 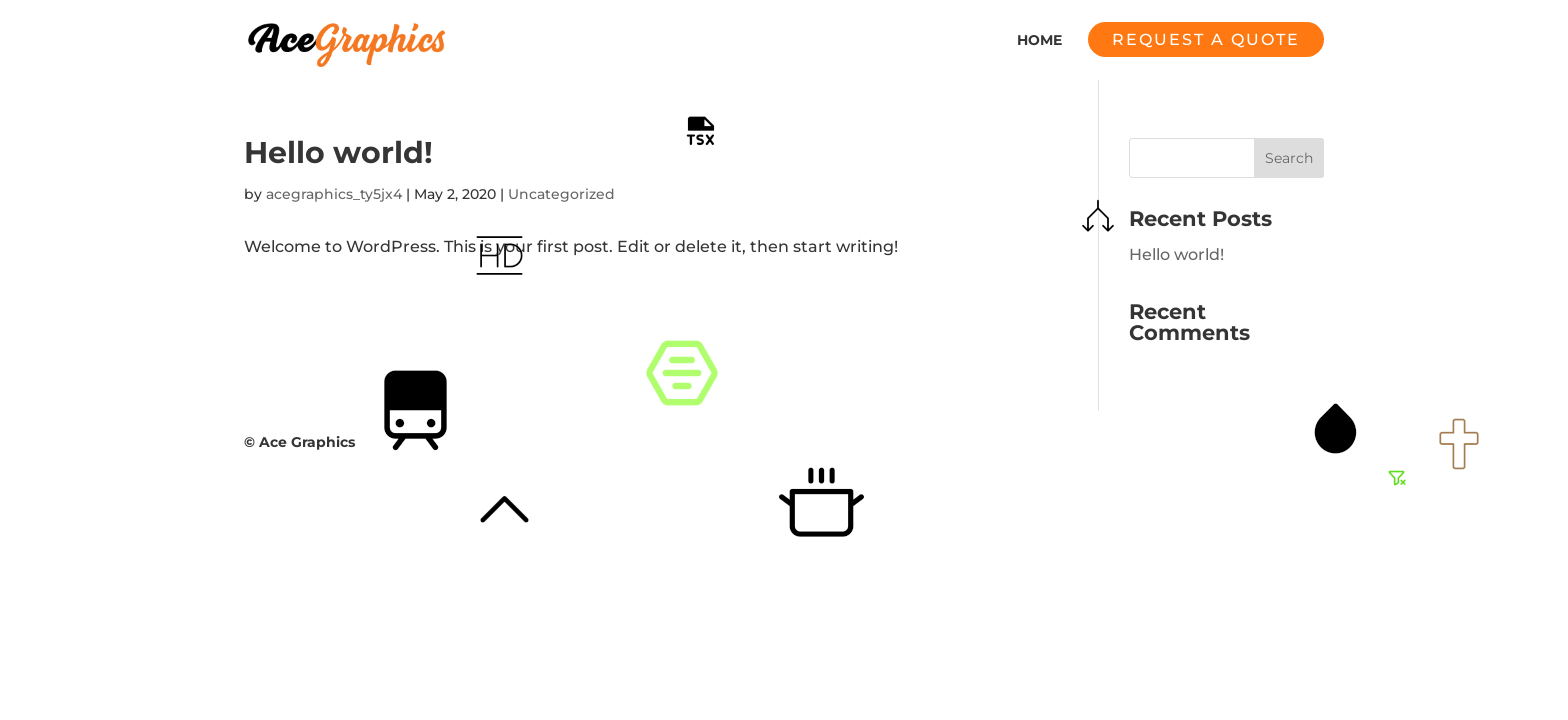 I want to click on adjust water or hydration settings, so click(x=1335, y=428).